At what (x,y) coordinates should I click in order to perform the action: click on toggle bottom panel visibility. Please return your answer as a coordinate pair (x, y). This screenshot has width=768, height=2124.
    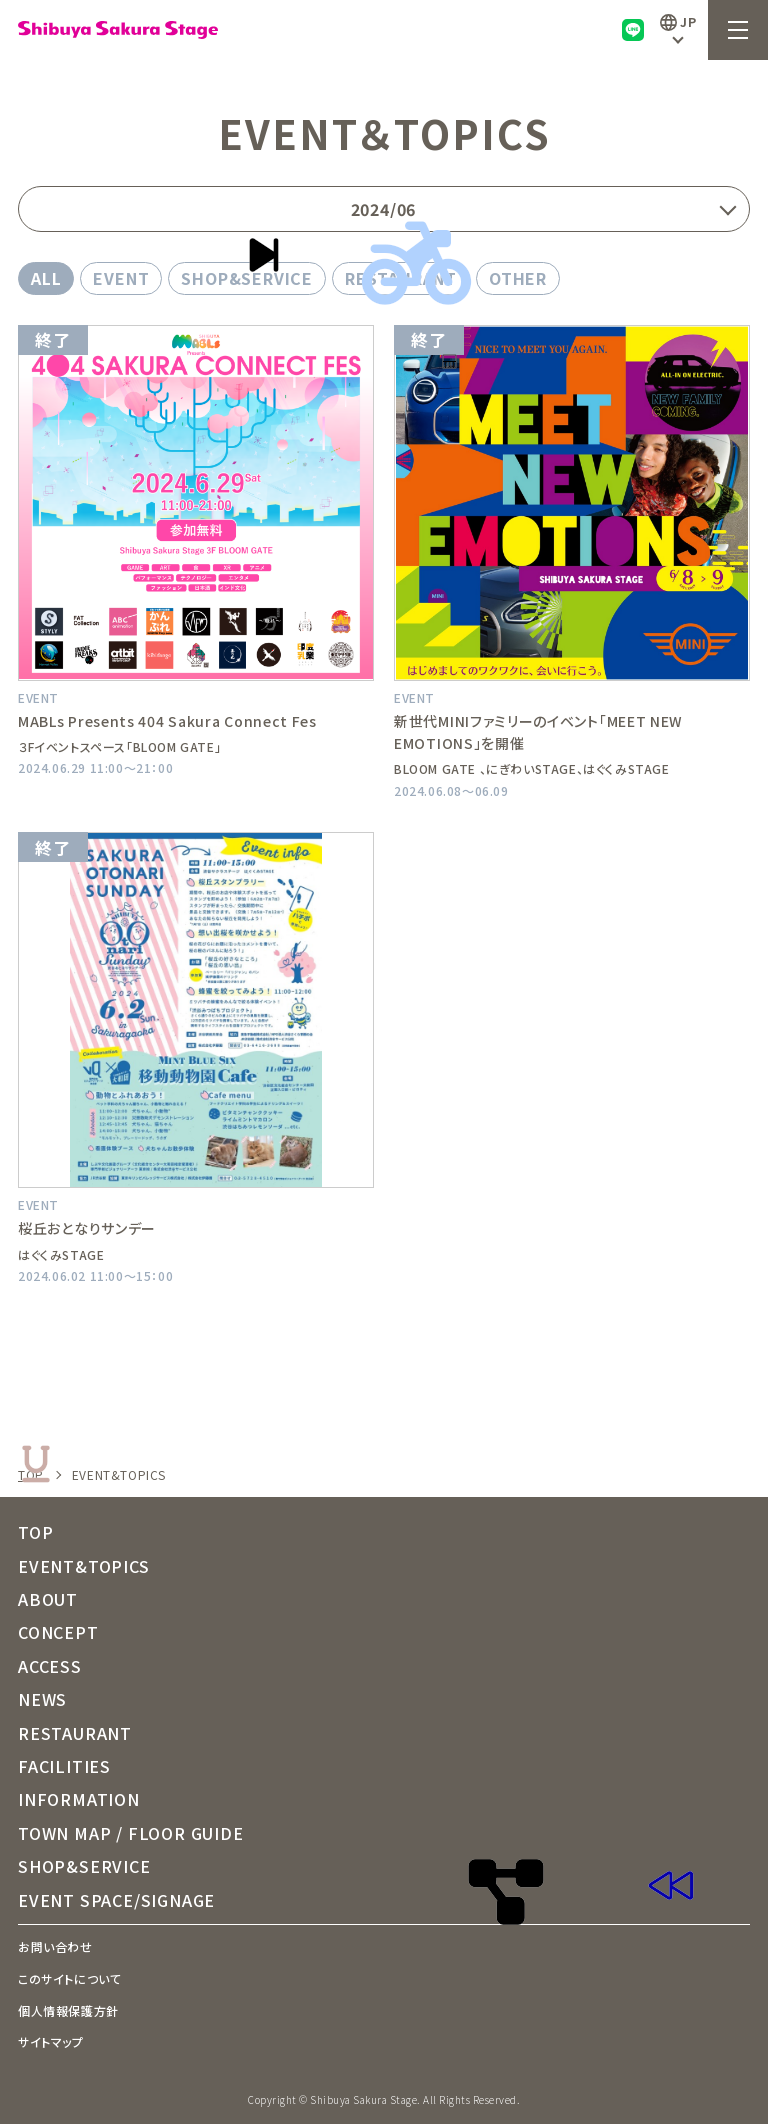
    Looking at the image, I should click on (449, 361).